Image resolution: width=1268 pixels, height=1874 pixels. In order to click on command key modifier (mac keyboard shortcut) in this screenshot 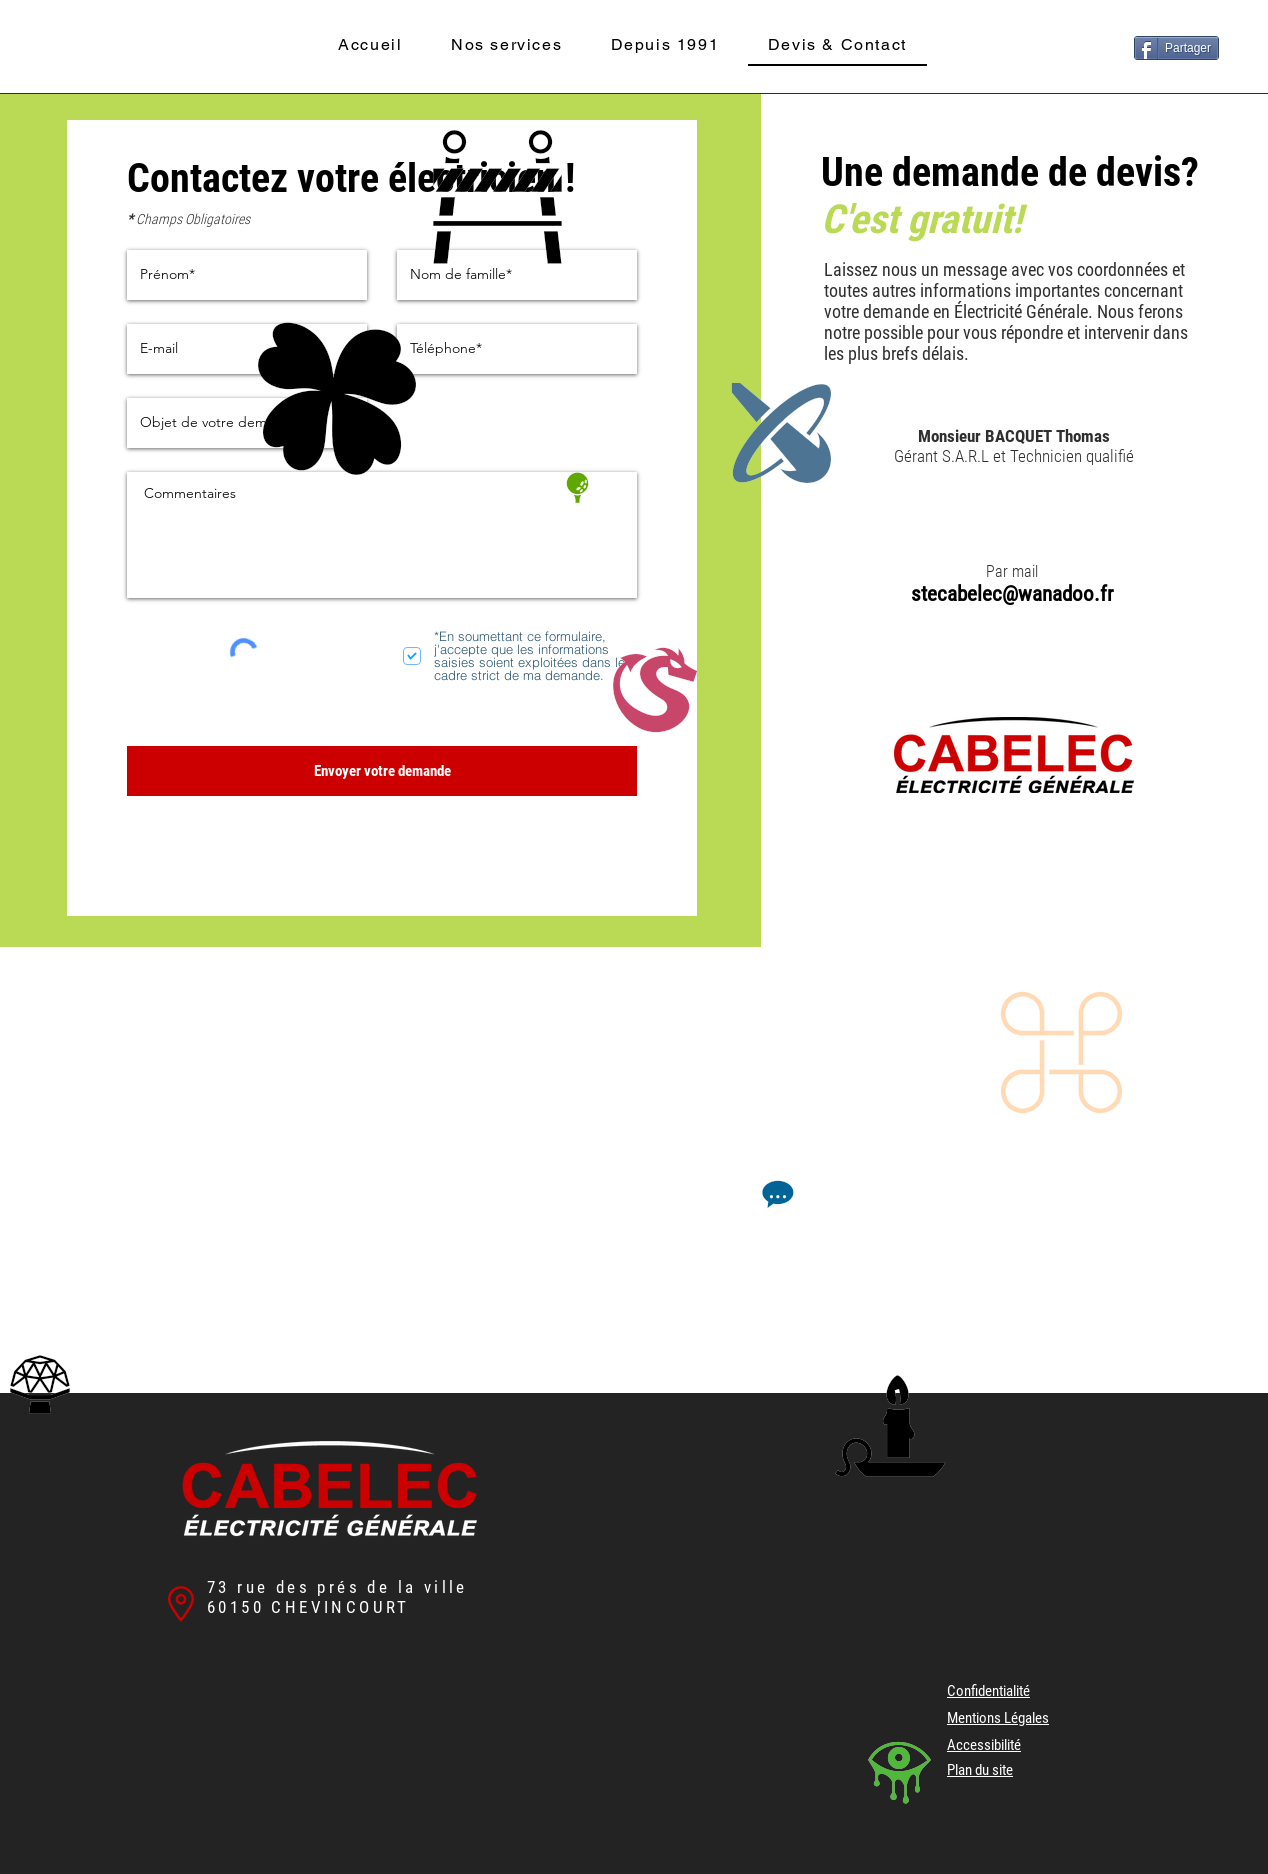, I will do `click(1061, 1052)`.